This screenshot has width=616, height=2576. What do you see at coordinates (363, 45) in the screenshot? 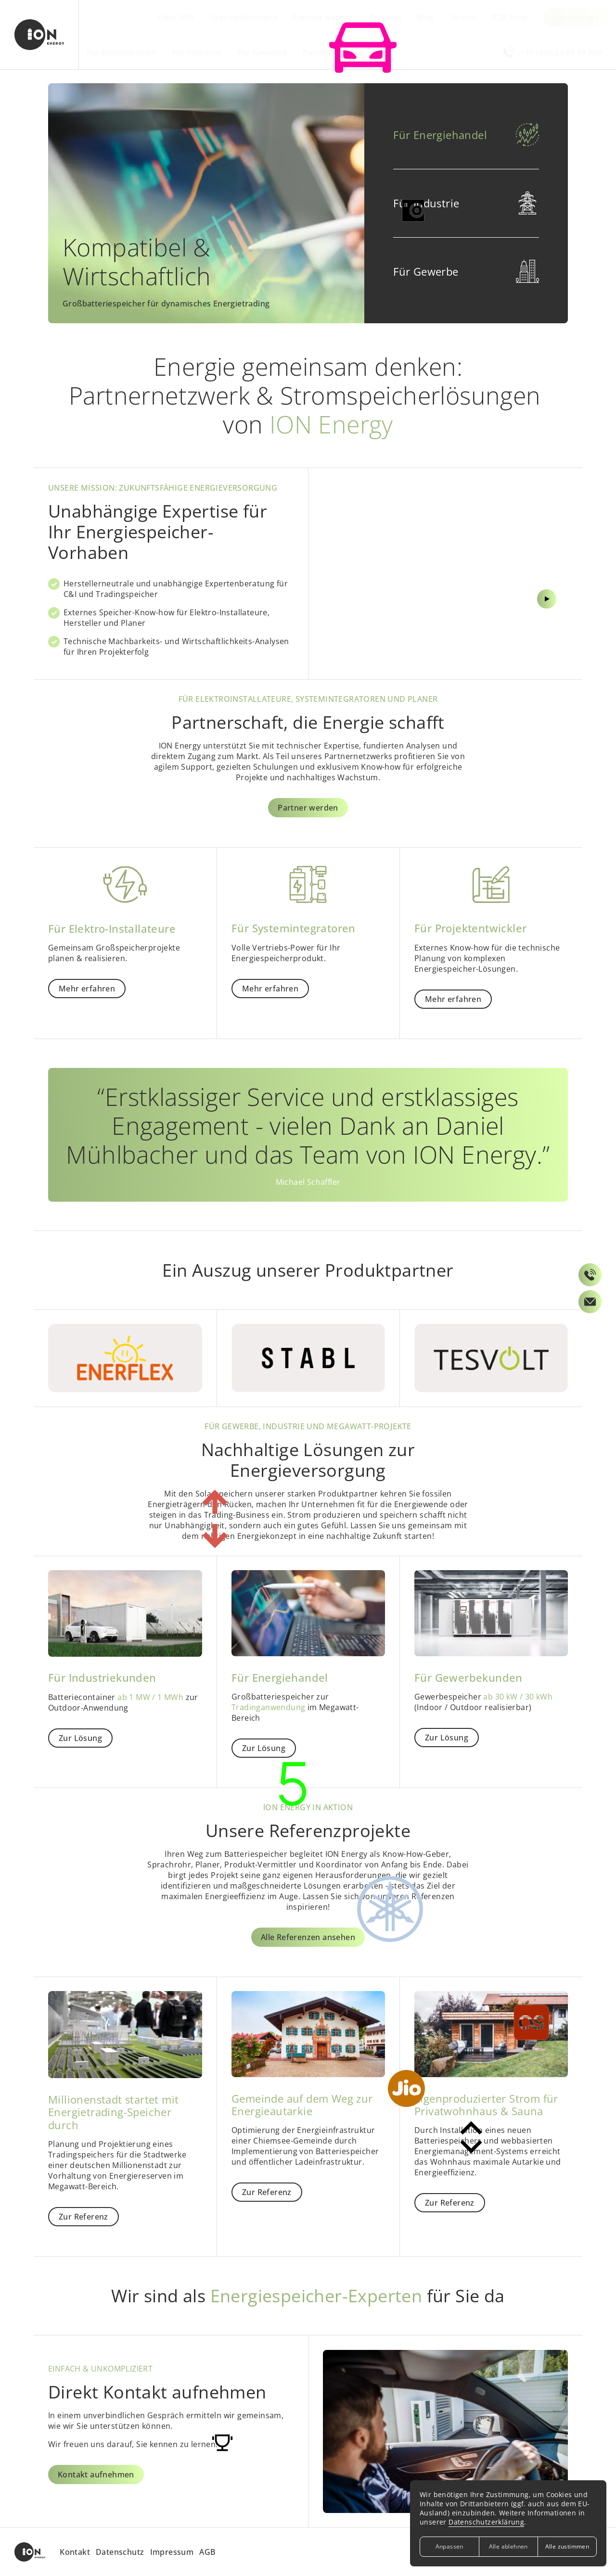
I see `view car or vehicle location` at bounding box center [363, 45].